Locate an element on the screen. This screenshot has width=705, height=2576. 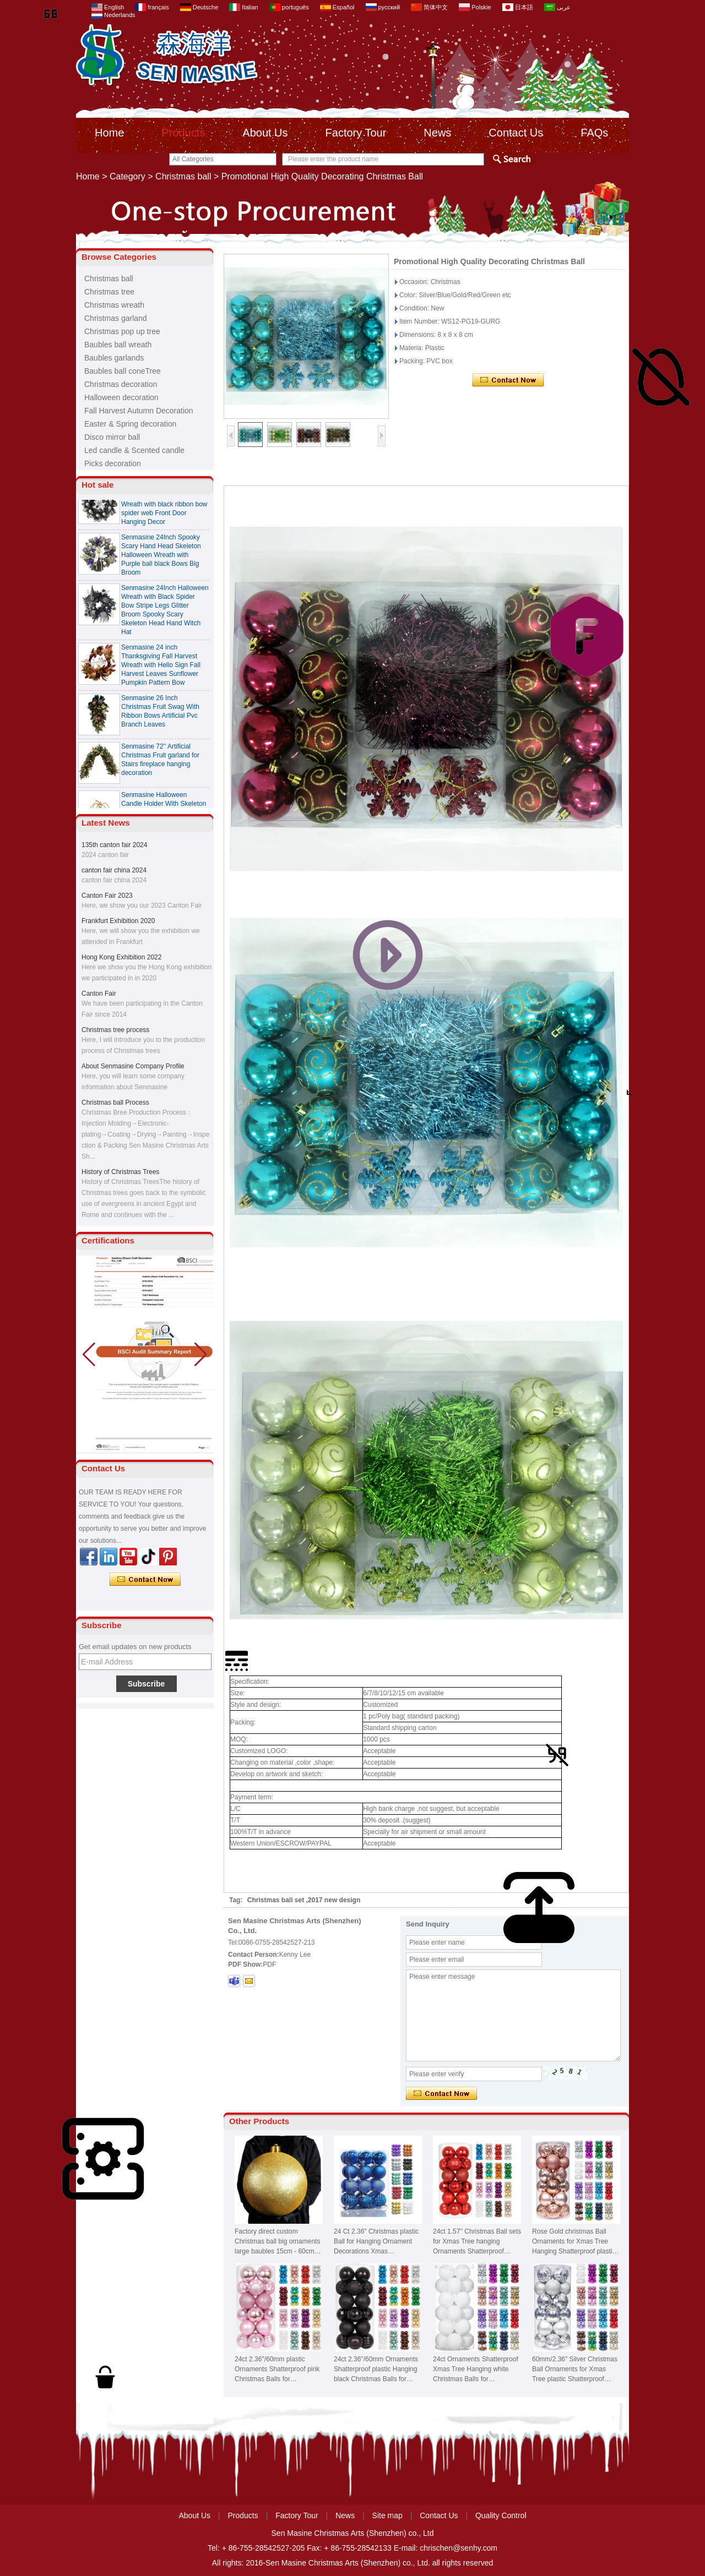
indicates a file or item starting with the letter F is located at coordinates (587, 636).